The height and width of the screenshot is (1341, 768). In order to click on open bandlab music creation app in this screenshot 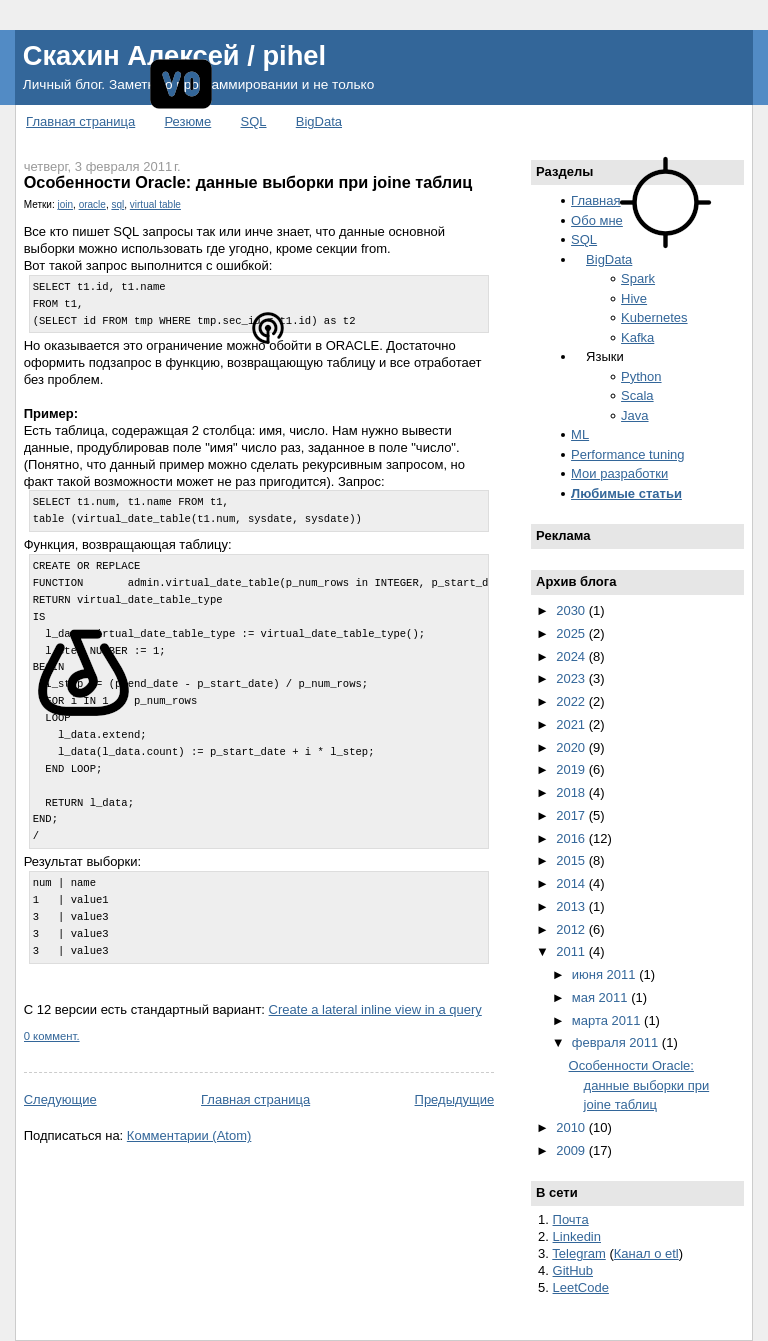, I will do `click(83, 670)`.